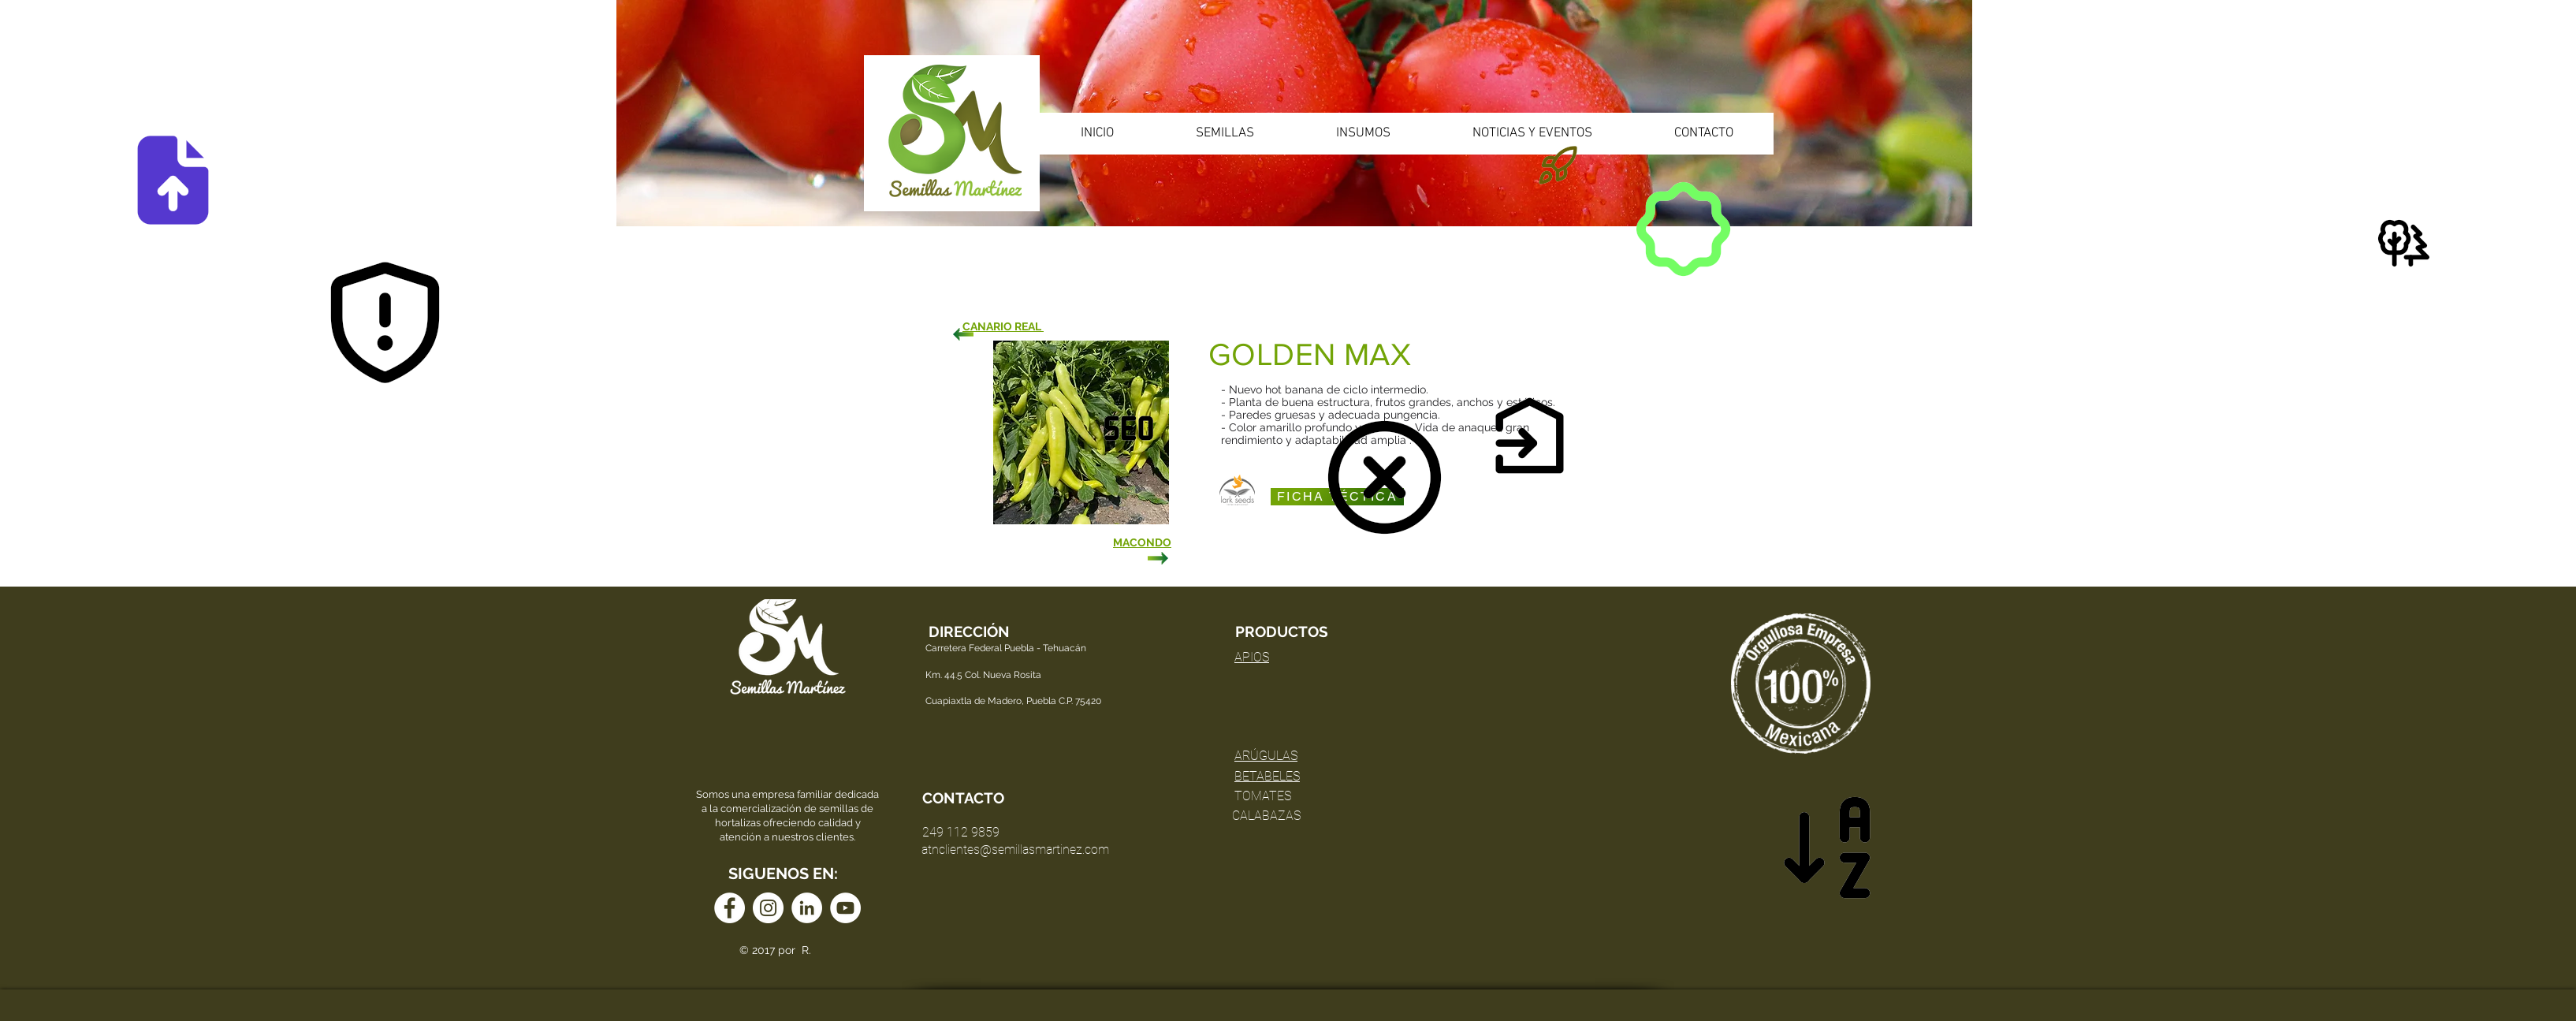 This screenshot has height=1021, width=2576. I want to click on sort items alphabetically A to Z, so click(1830, 848).